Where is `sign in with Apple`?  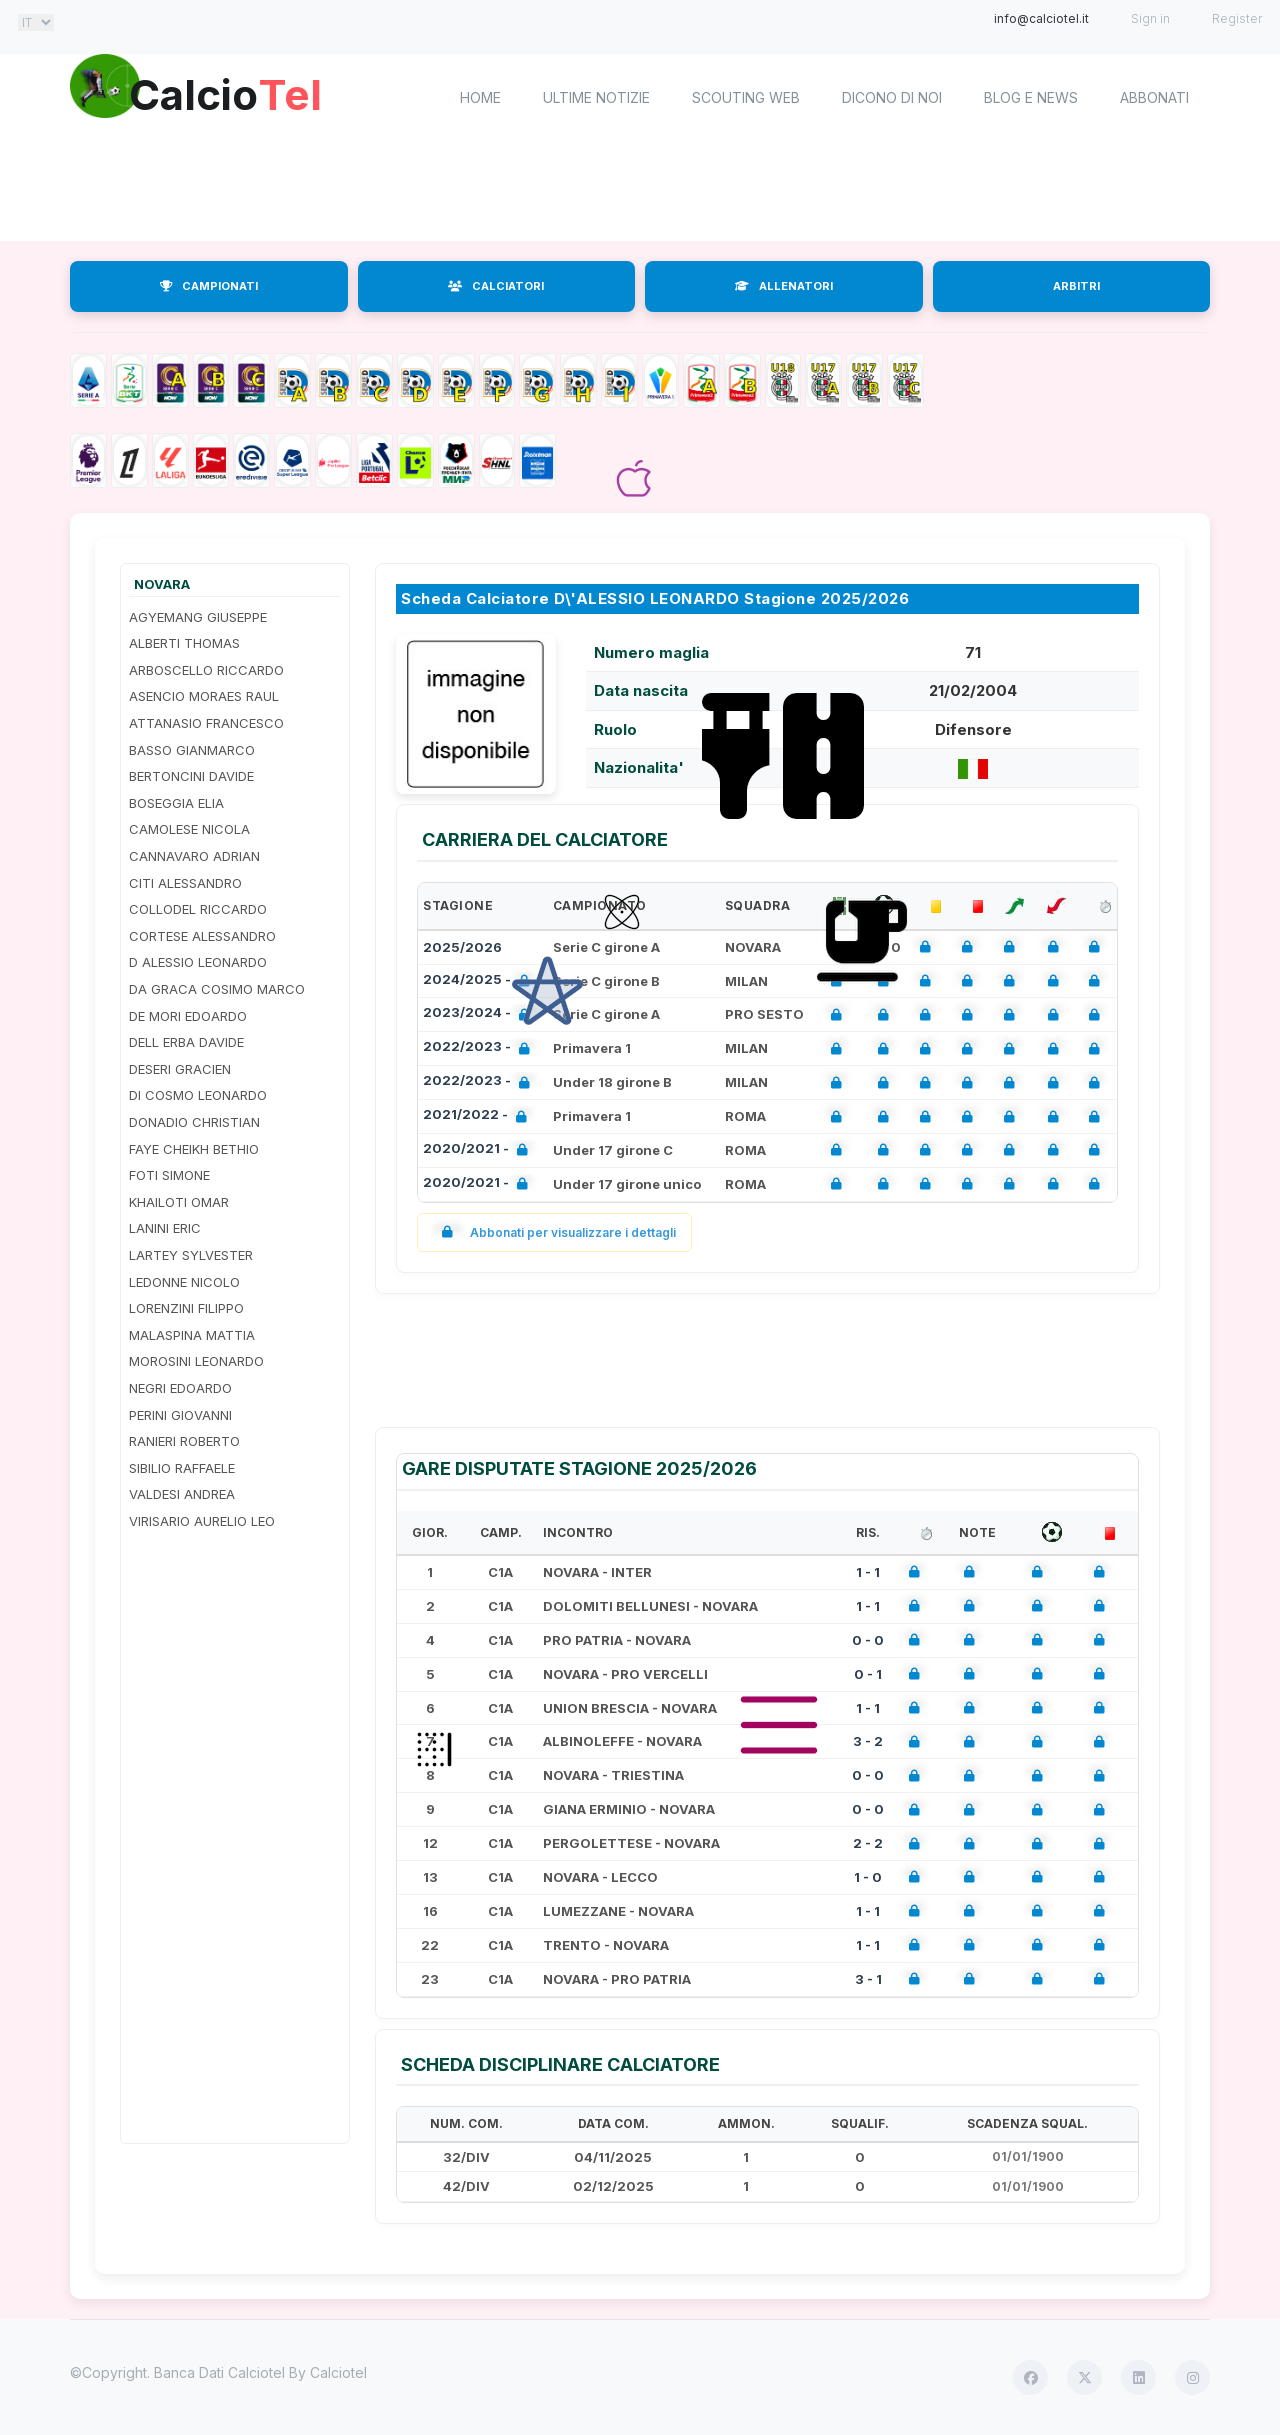
sign in with Apple is located at coordinates (635, 481).